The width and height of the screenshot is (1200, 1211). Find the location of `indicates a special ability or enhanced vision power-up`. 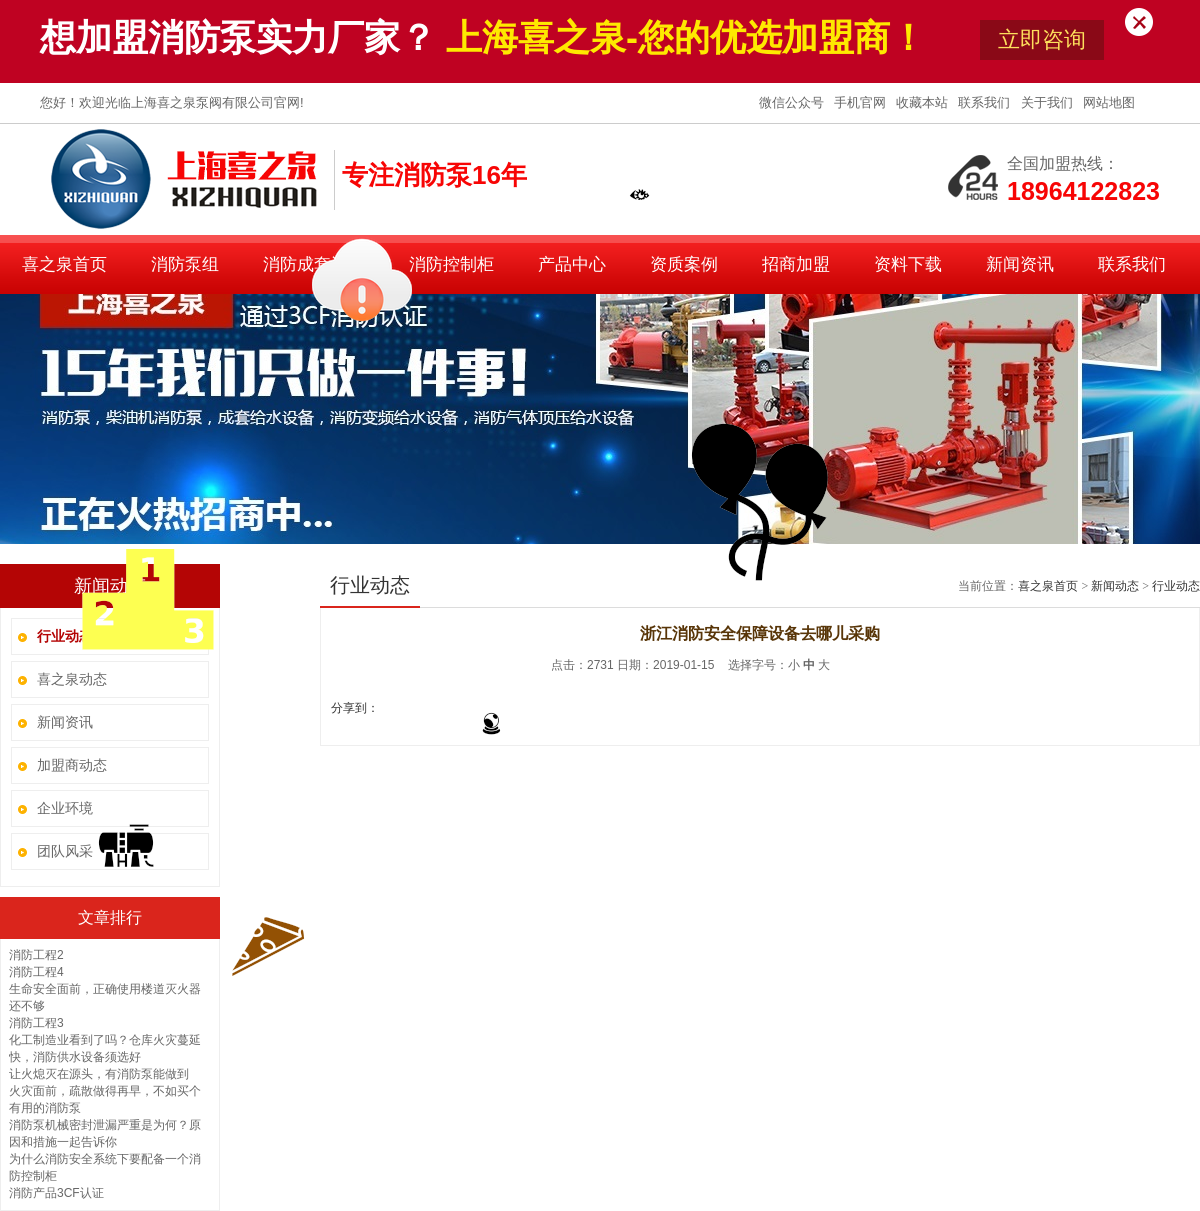

indicates a special ability or enhanced vision power-up is located at coordinates (639, 195).